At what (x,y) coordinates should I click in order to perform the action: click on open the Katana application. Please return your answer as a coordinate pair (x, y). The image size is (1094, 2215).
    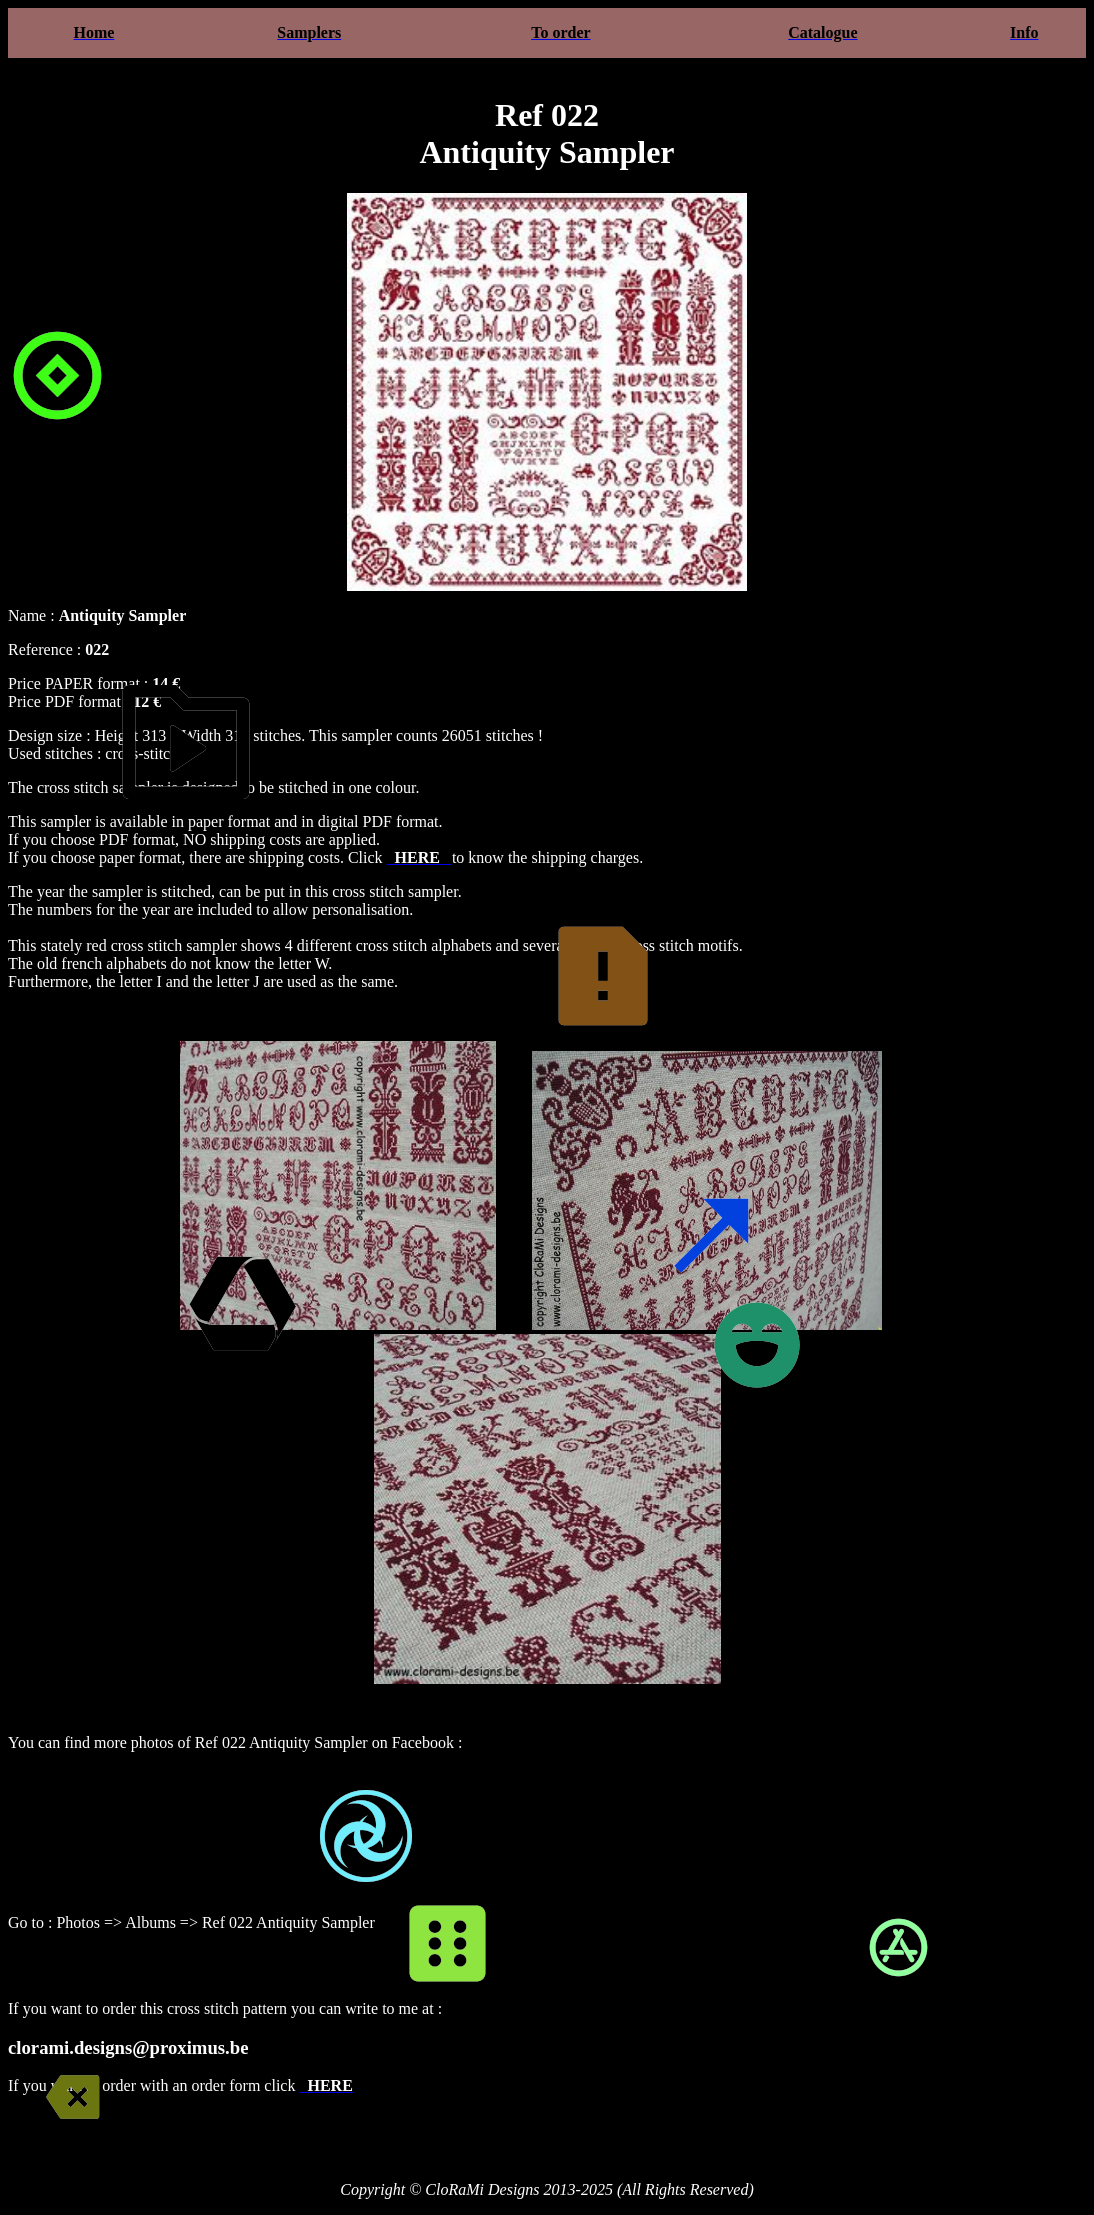
    Looking at the image, I should click on (366, 1836).